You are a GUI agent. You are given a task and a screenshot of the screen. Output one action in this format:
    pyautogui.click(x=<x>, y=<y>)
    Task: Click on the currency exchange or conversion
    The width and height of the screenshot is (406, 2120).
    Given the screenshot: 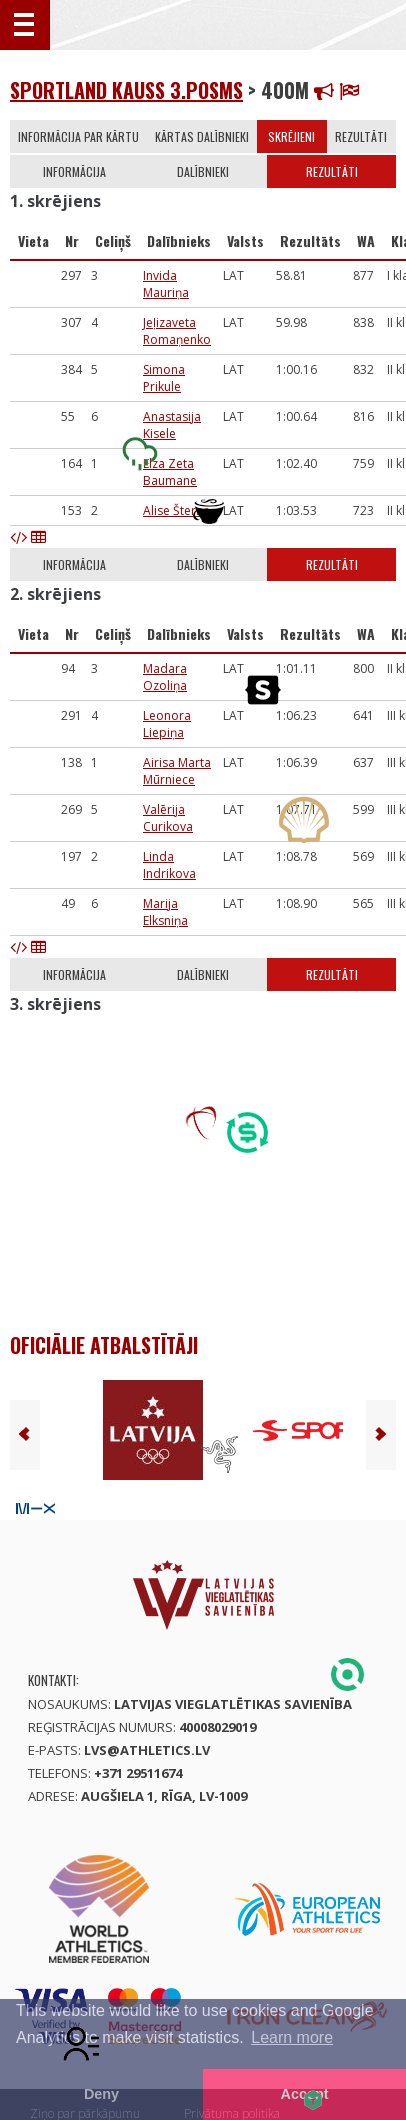 What is the action you would take?
    pyautogui.click(x=247, y=1132)
    